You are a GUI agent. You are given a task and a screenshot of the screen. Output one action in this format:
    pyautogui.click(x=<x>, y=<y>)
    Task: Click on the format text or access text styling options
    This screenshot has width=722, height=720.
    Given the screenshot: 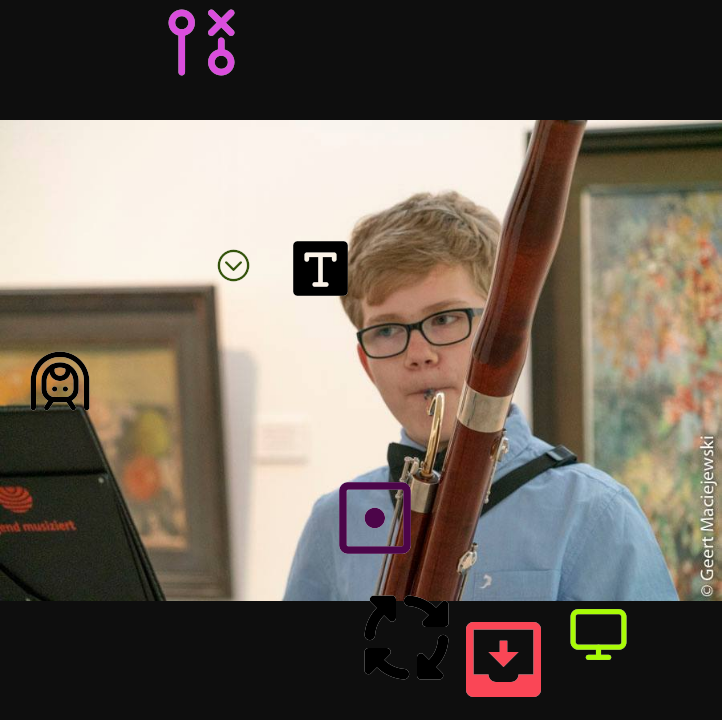 What is the action you would take?
    pyautogui.click(x=320, y=268)
    